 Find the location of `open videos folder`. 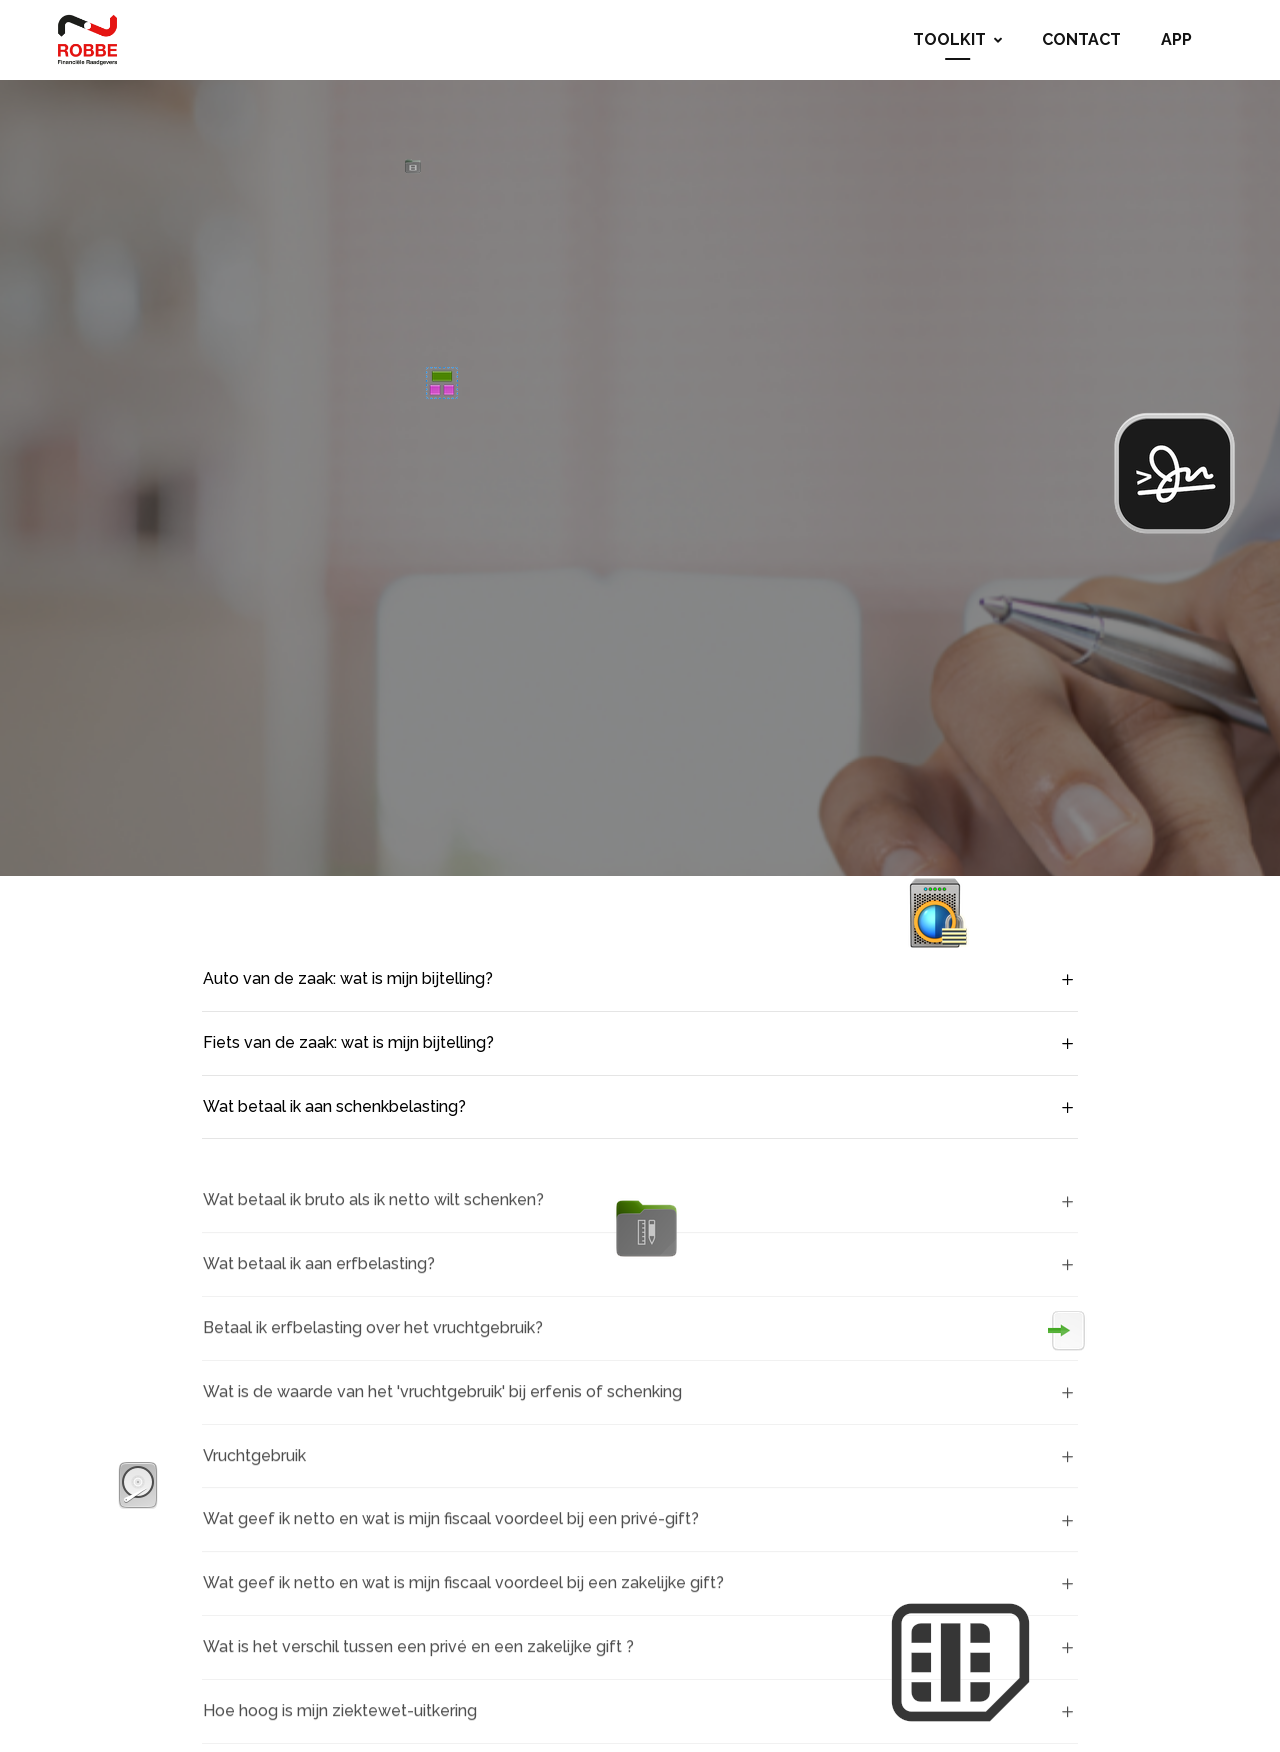

open videos folder is located at coordinates (413, 166).